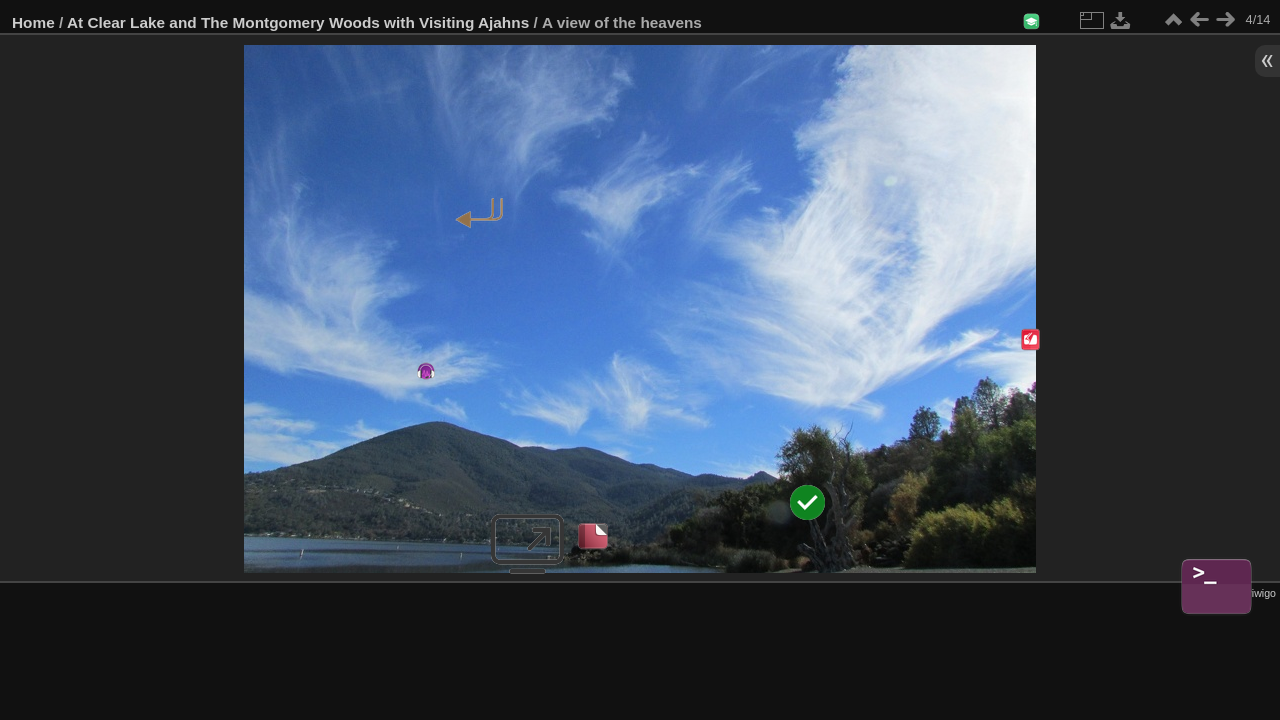 This screenshot has width=1280, height=720. I want to click on access desktop sharing settings, so click(527, 541).